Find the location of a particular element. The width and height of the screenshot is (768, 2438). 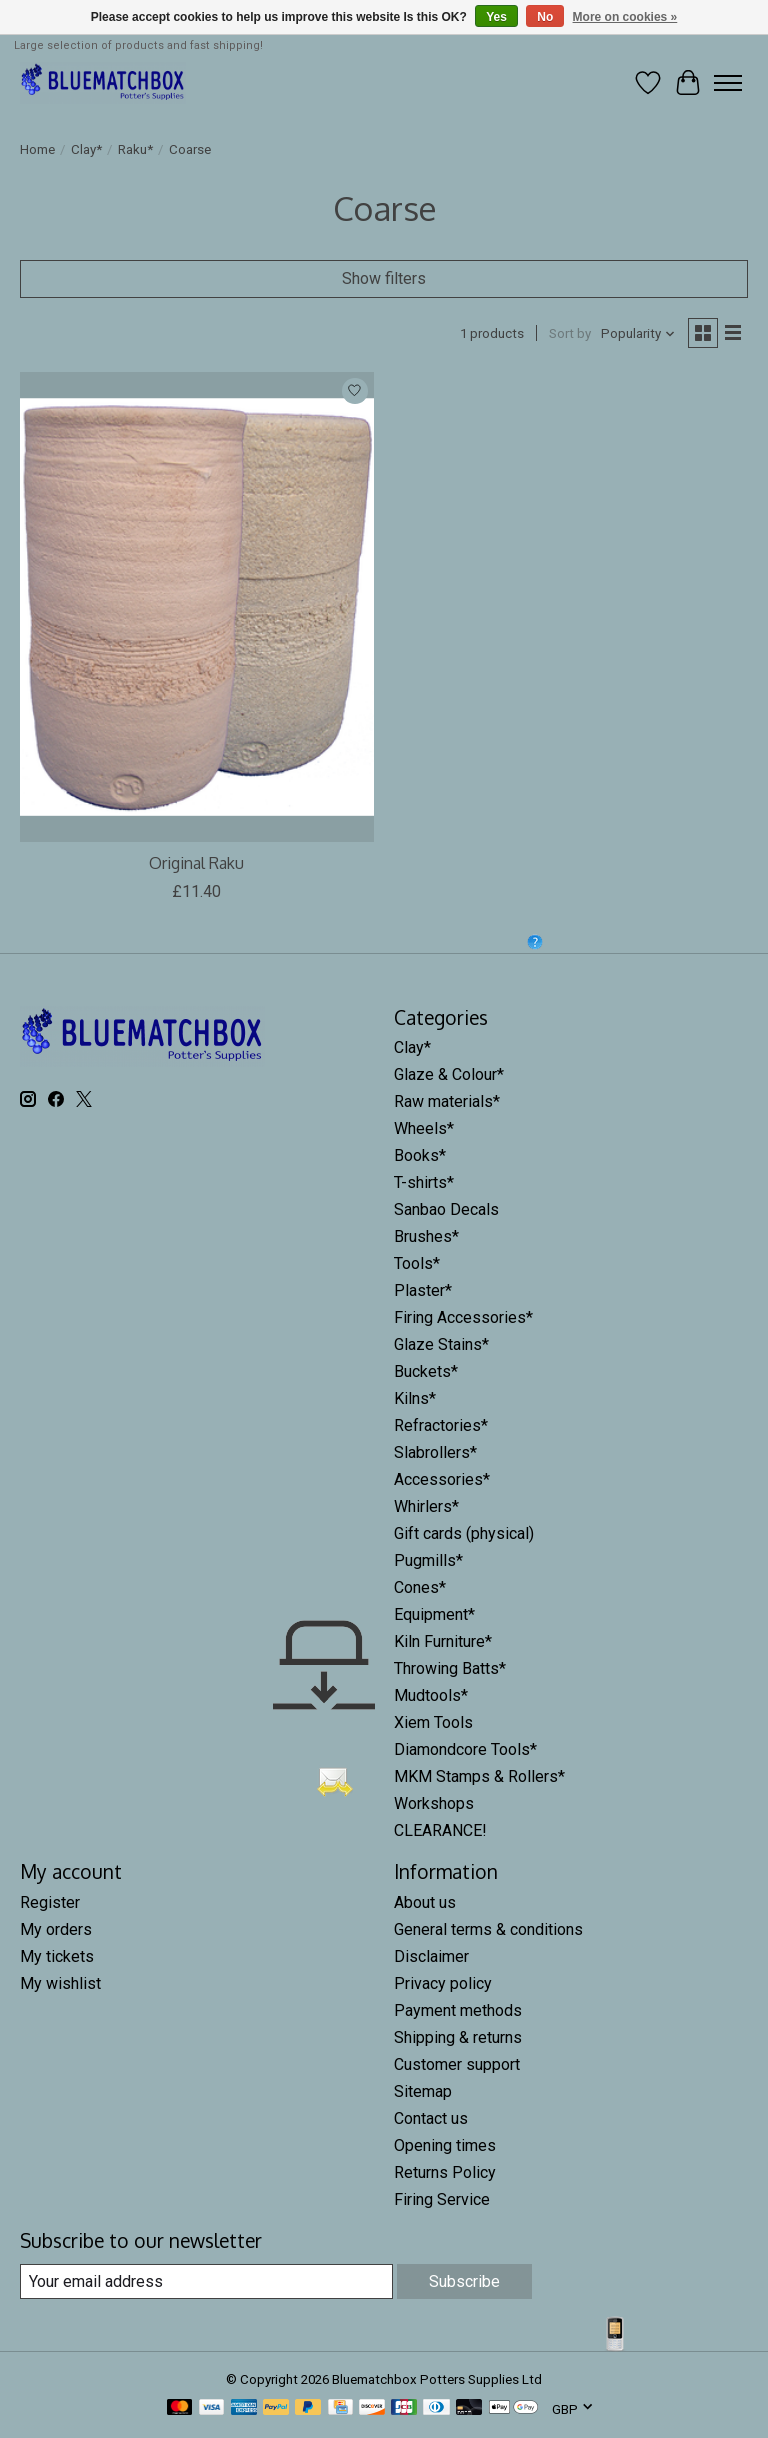

reply to all recipients of an email is located at coordinates (335, 1779).